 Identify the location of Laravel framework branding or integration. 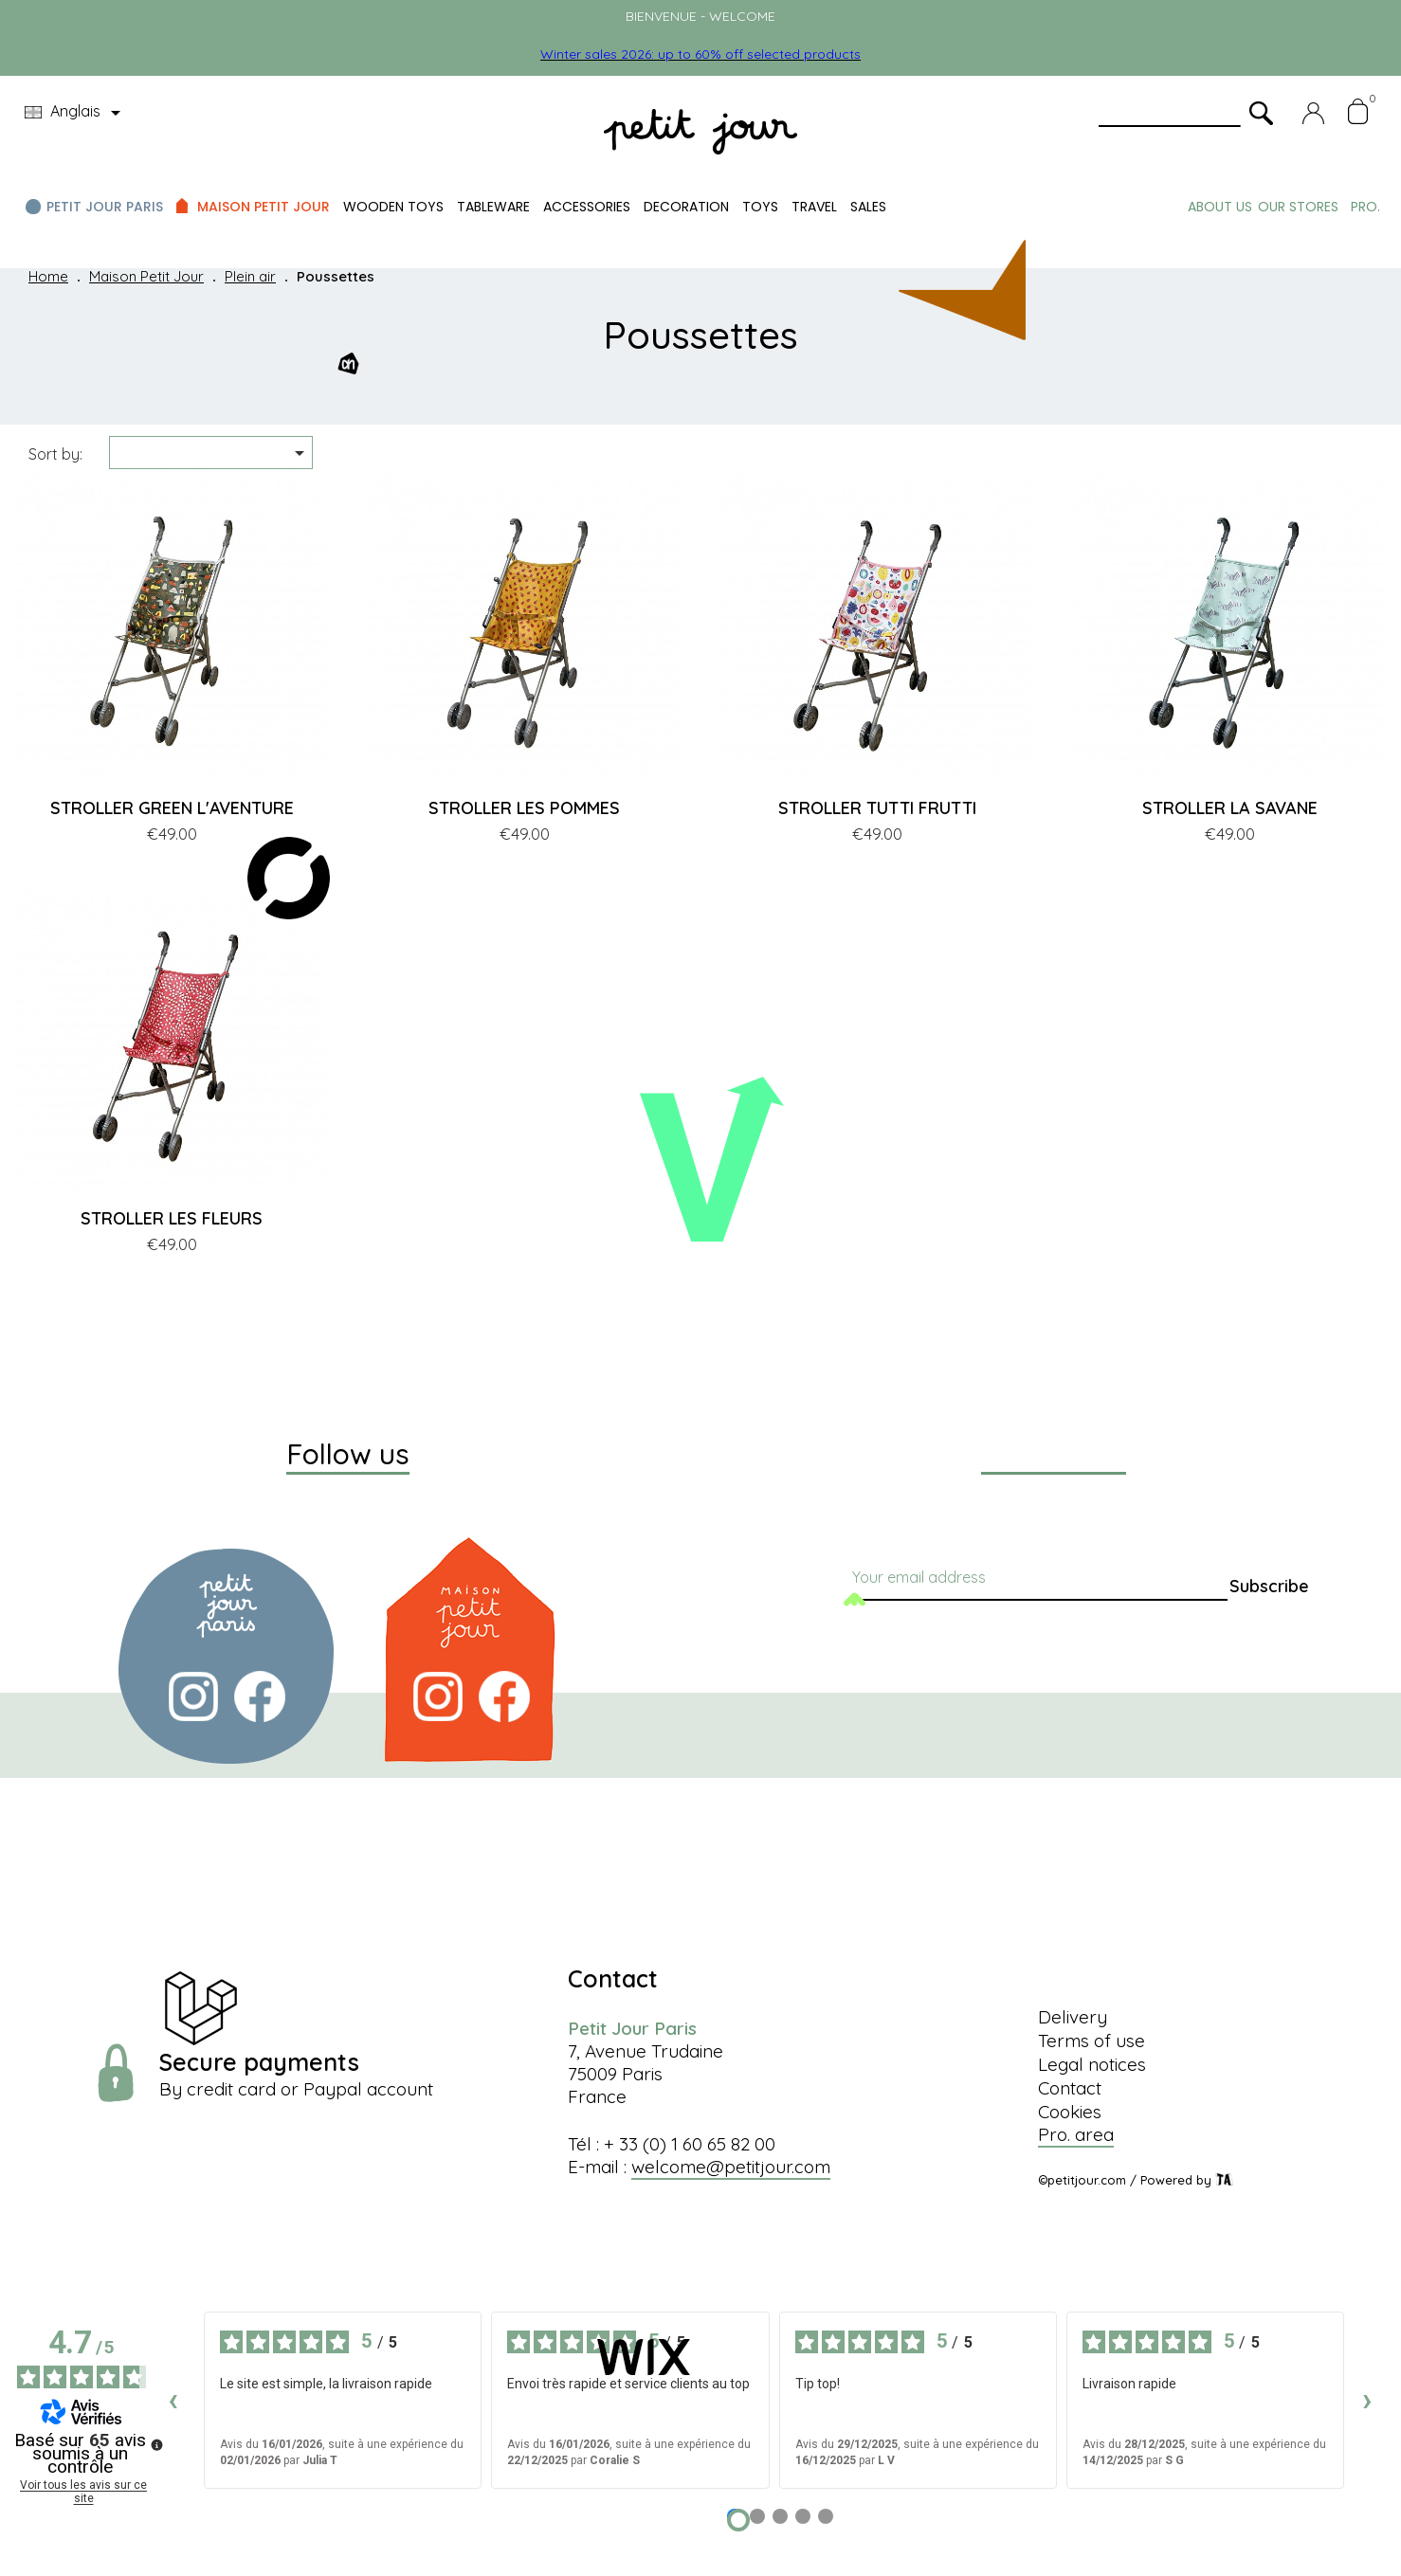
(201, 2008).